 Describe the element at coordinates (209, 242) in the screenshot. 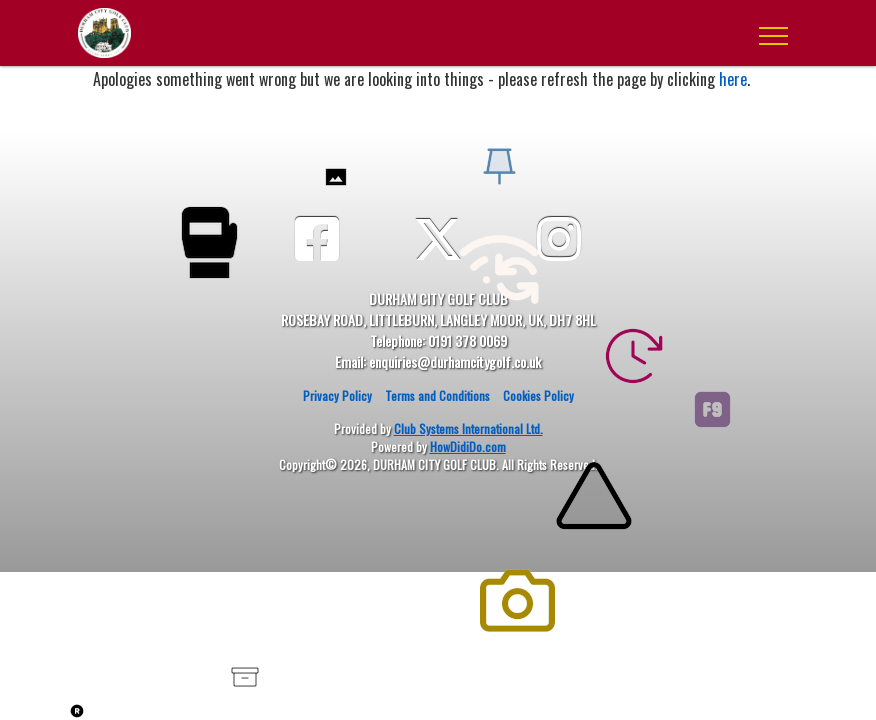

I see `access MMA or boxing-related content` at that location.